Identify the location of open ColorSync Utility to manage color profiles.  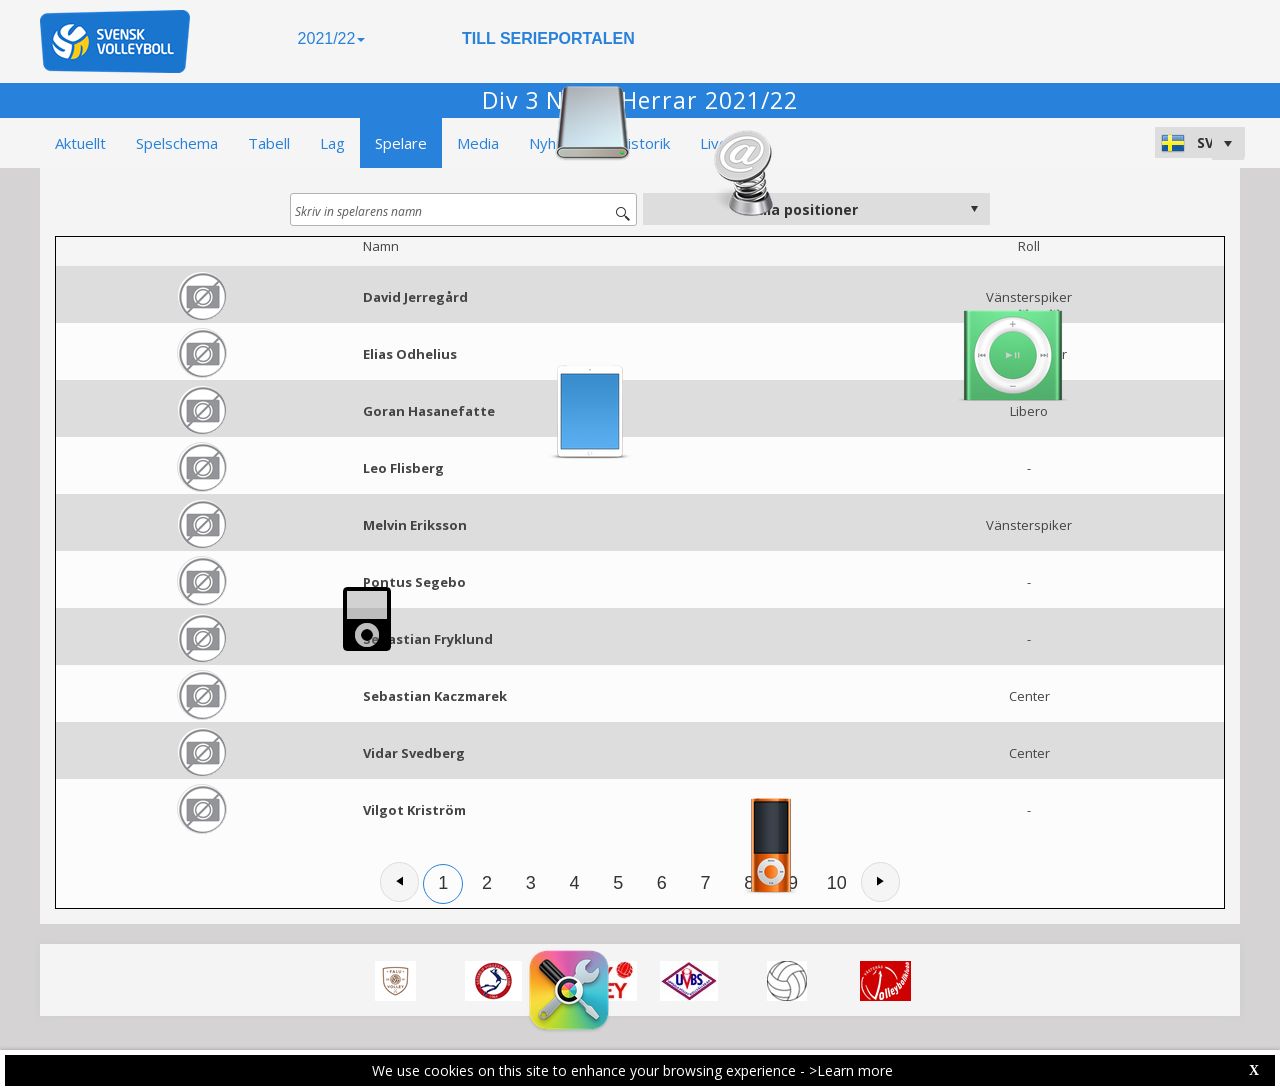
(569, 990).